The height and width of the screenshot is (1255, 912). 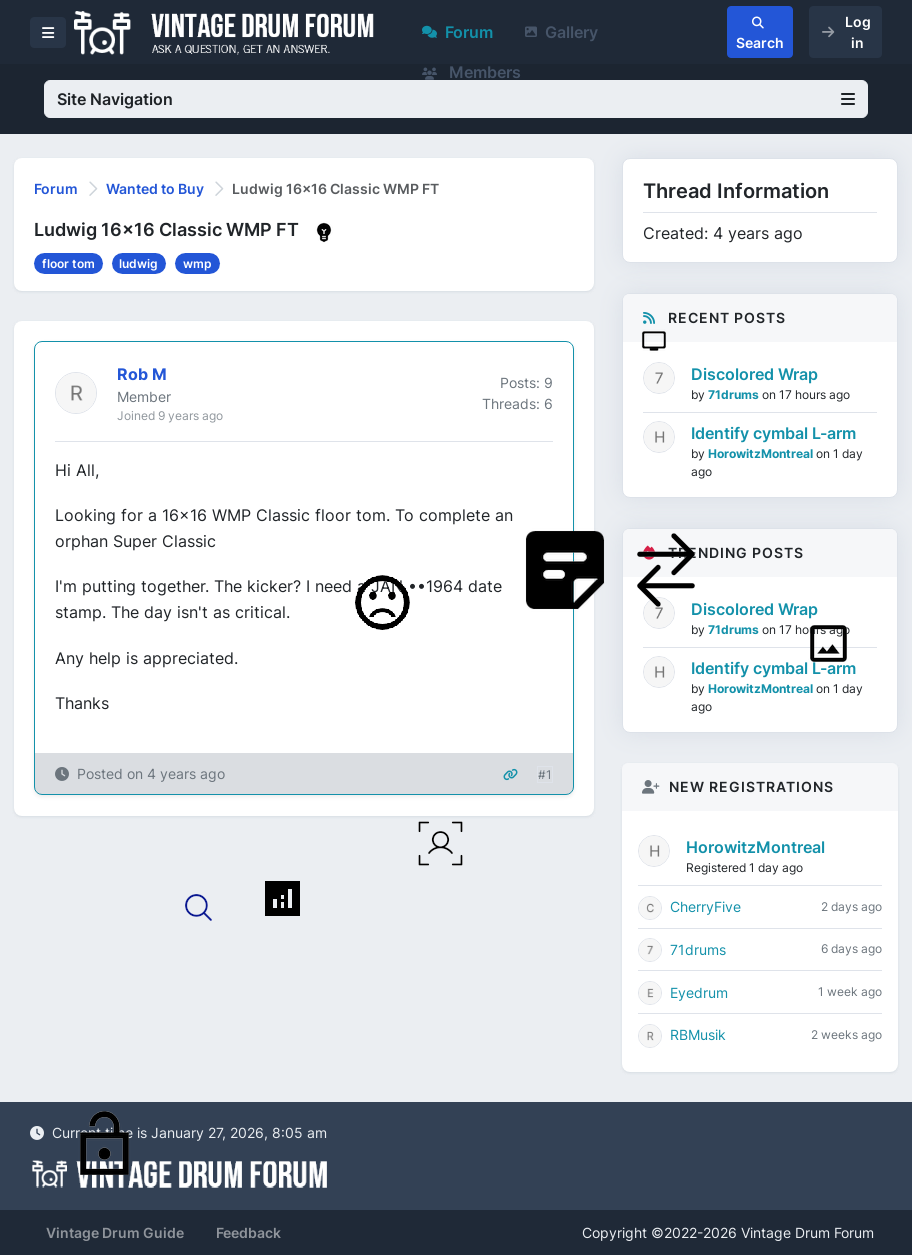 What do you see at coordinates (565, 570) in the screenshot?
I see `create a new note` at bounding box center [565, 570].